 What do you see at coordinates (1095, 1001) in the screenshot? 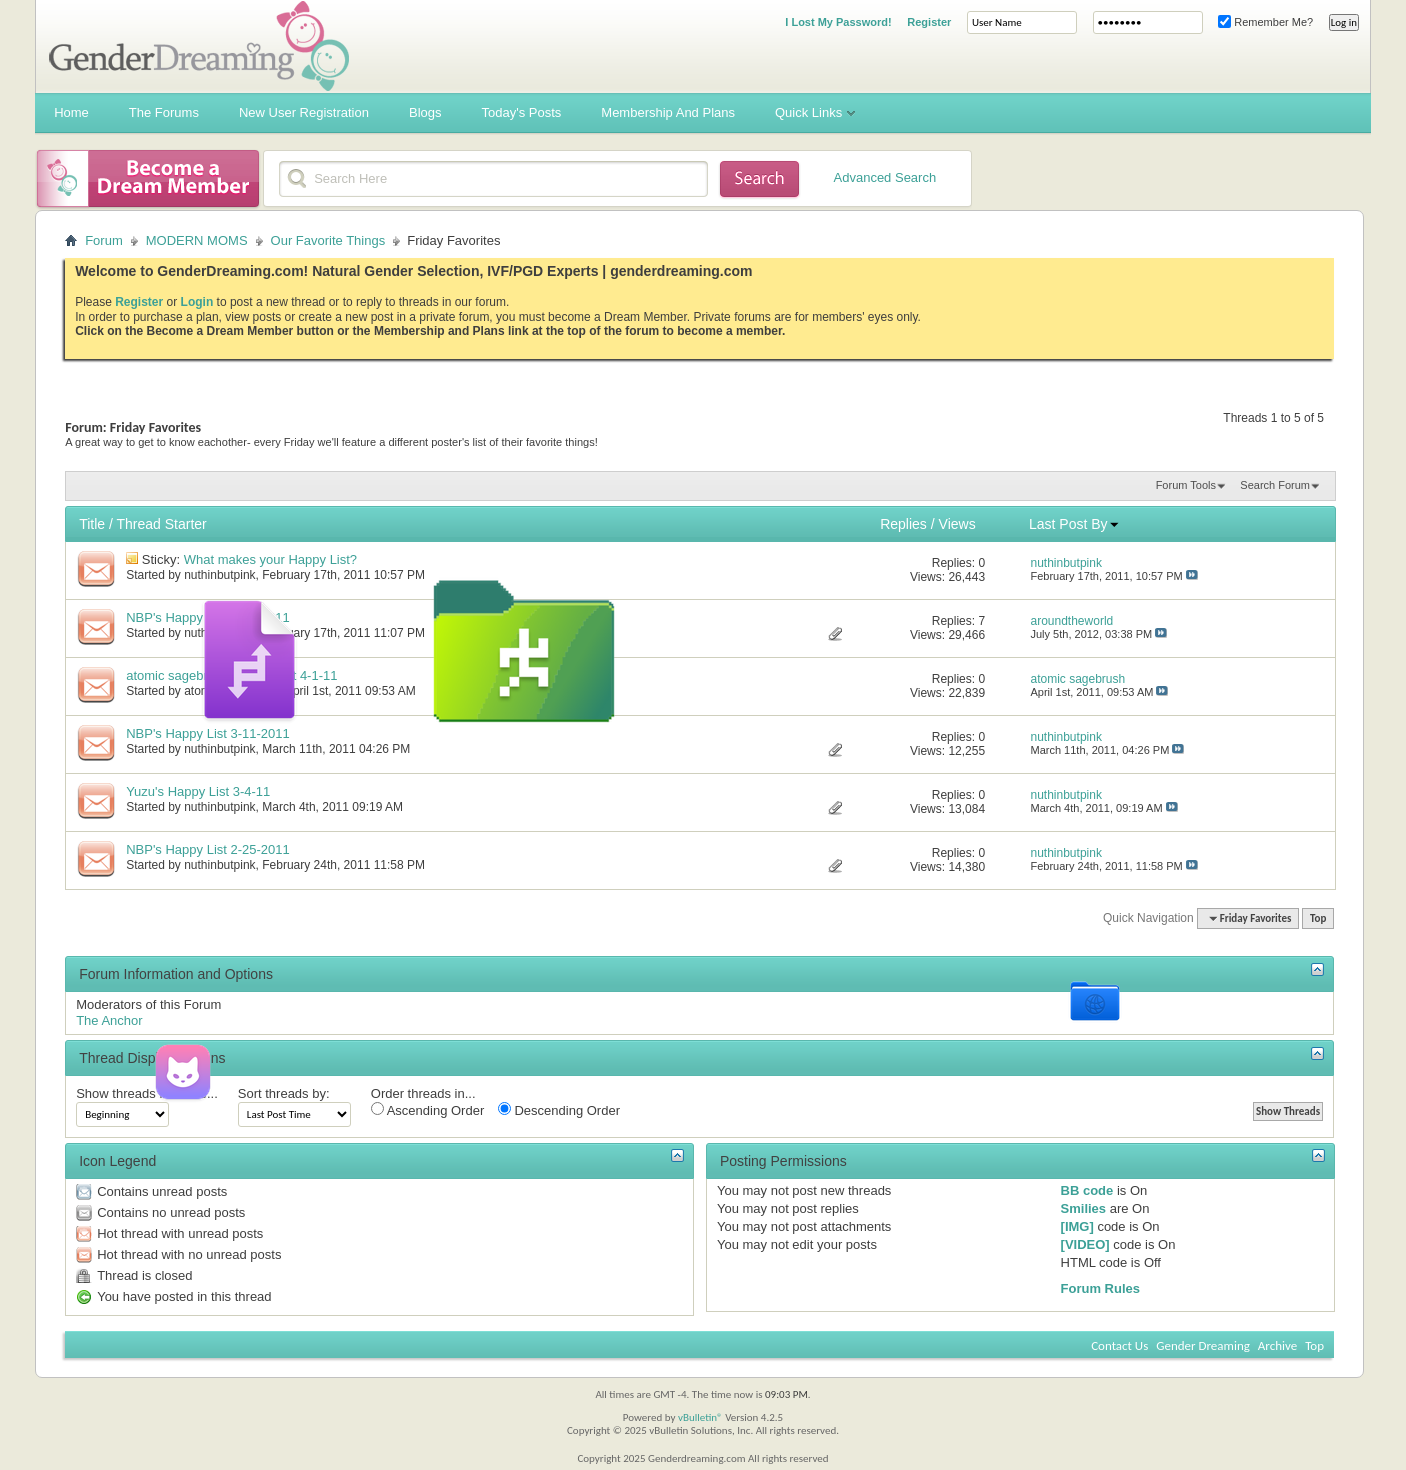
I see `folder containing html web files` at bounding box center [1095, 1001].